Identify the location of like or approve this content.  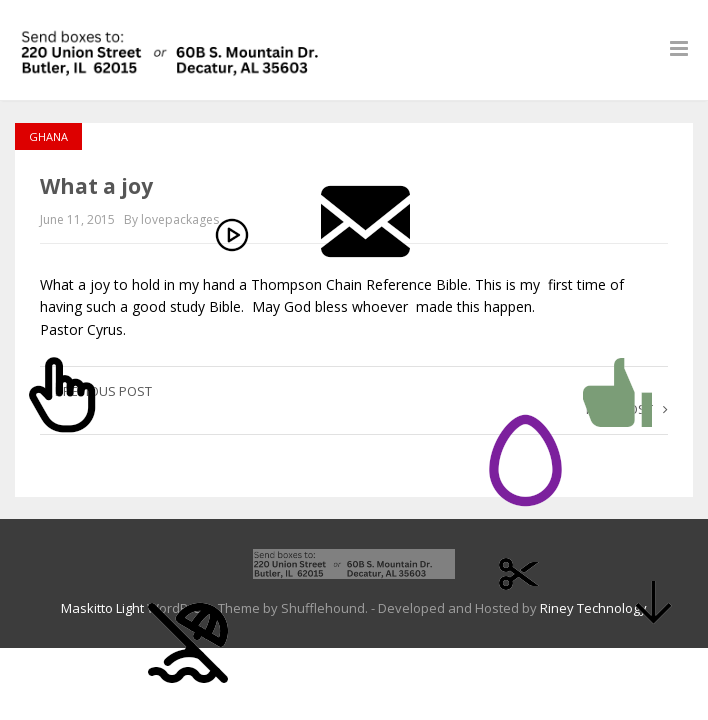
(617, 392).